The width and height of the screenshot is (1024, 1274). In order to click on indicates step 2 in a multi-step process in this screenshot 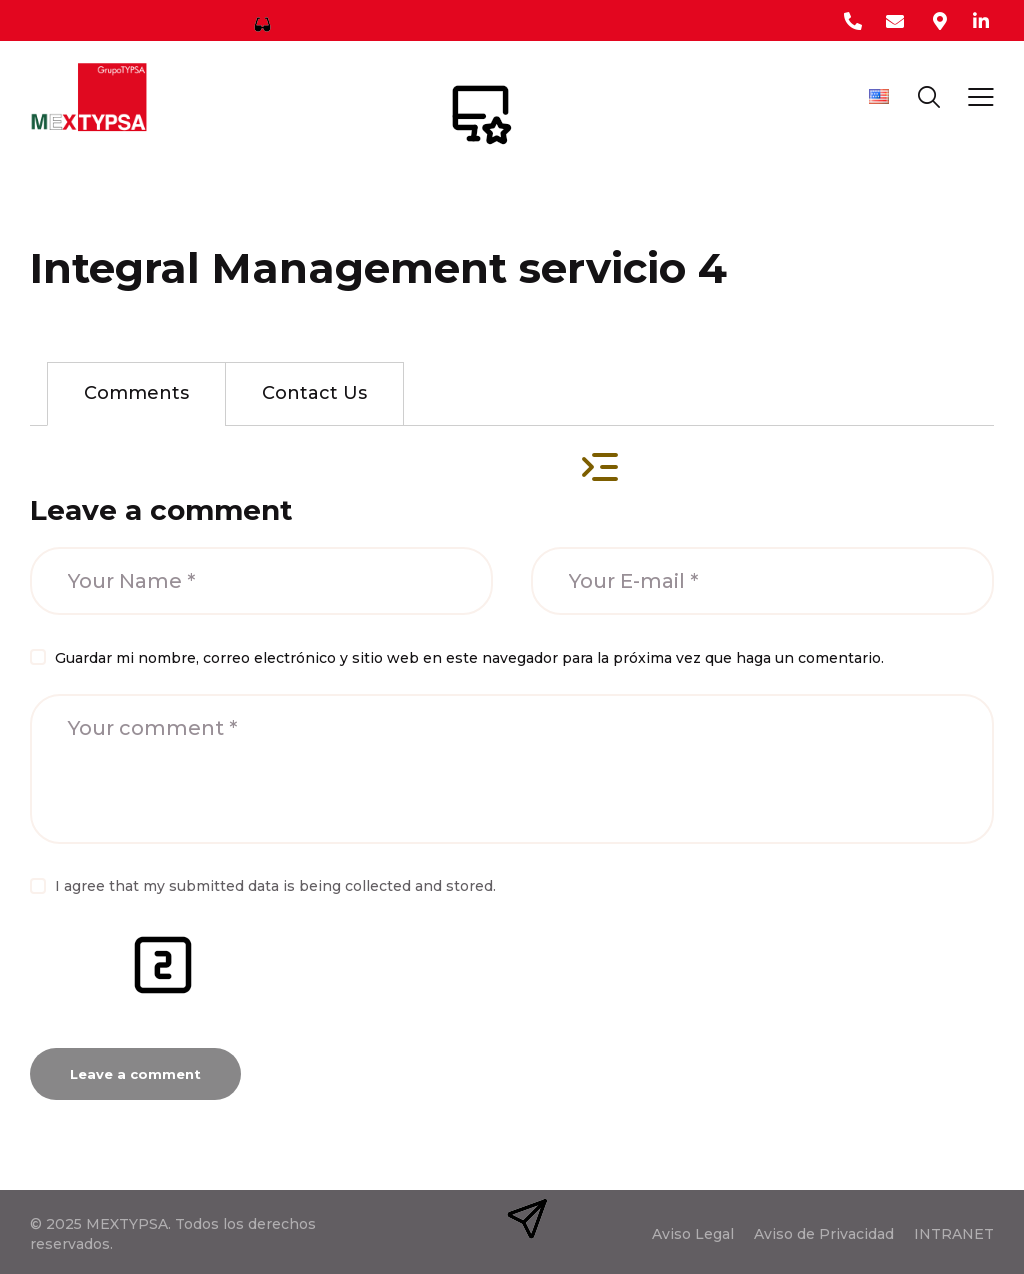, I will do `click(163, 965)`.